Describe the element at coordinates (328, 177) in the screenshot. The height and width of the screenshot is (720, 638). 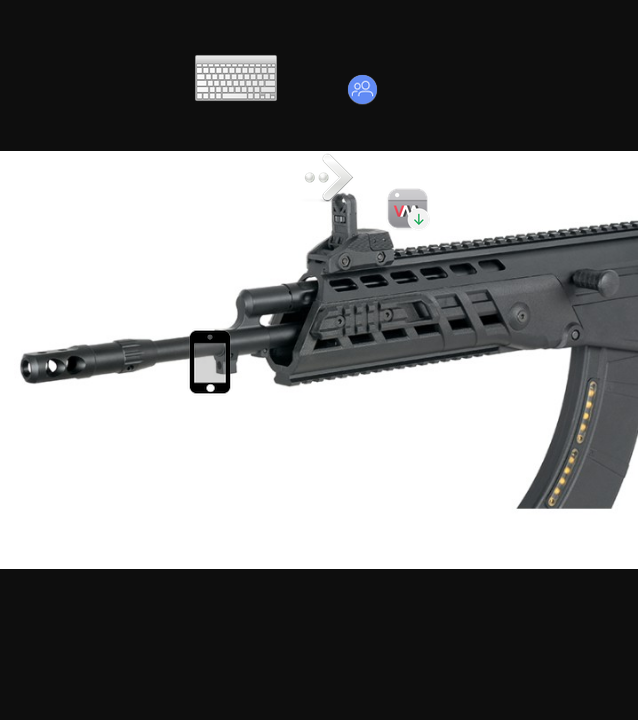
I see `navigate to the next item or page` at that location.